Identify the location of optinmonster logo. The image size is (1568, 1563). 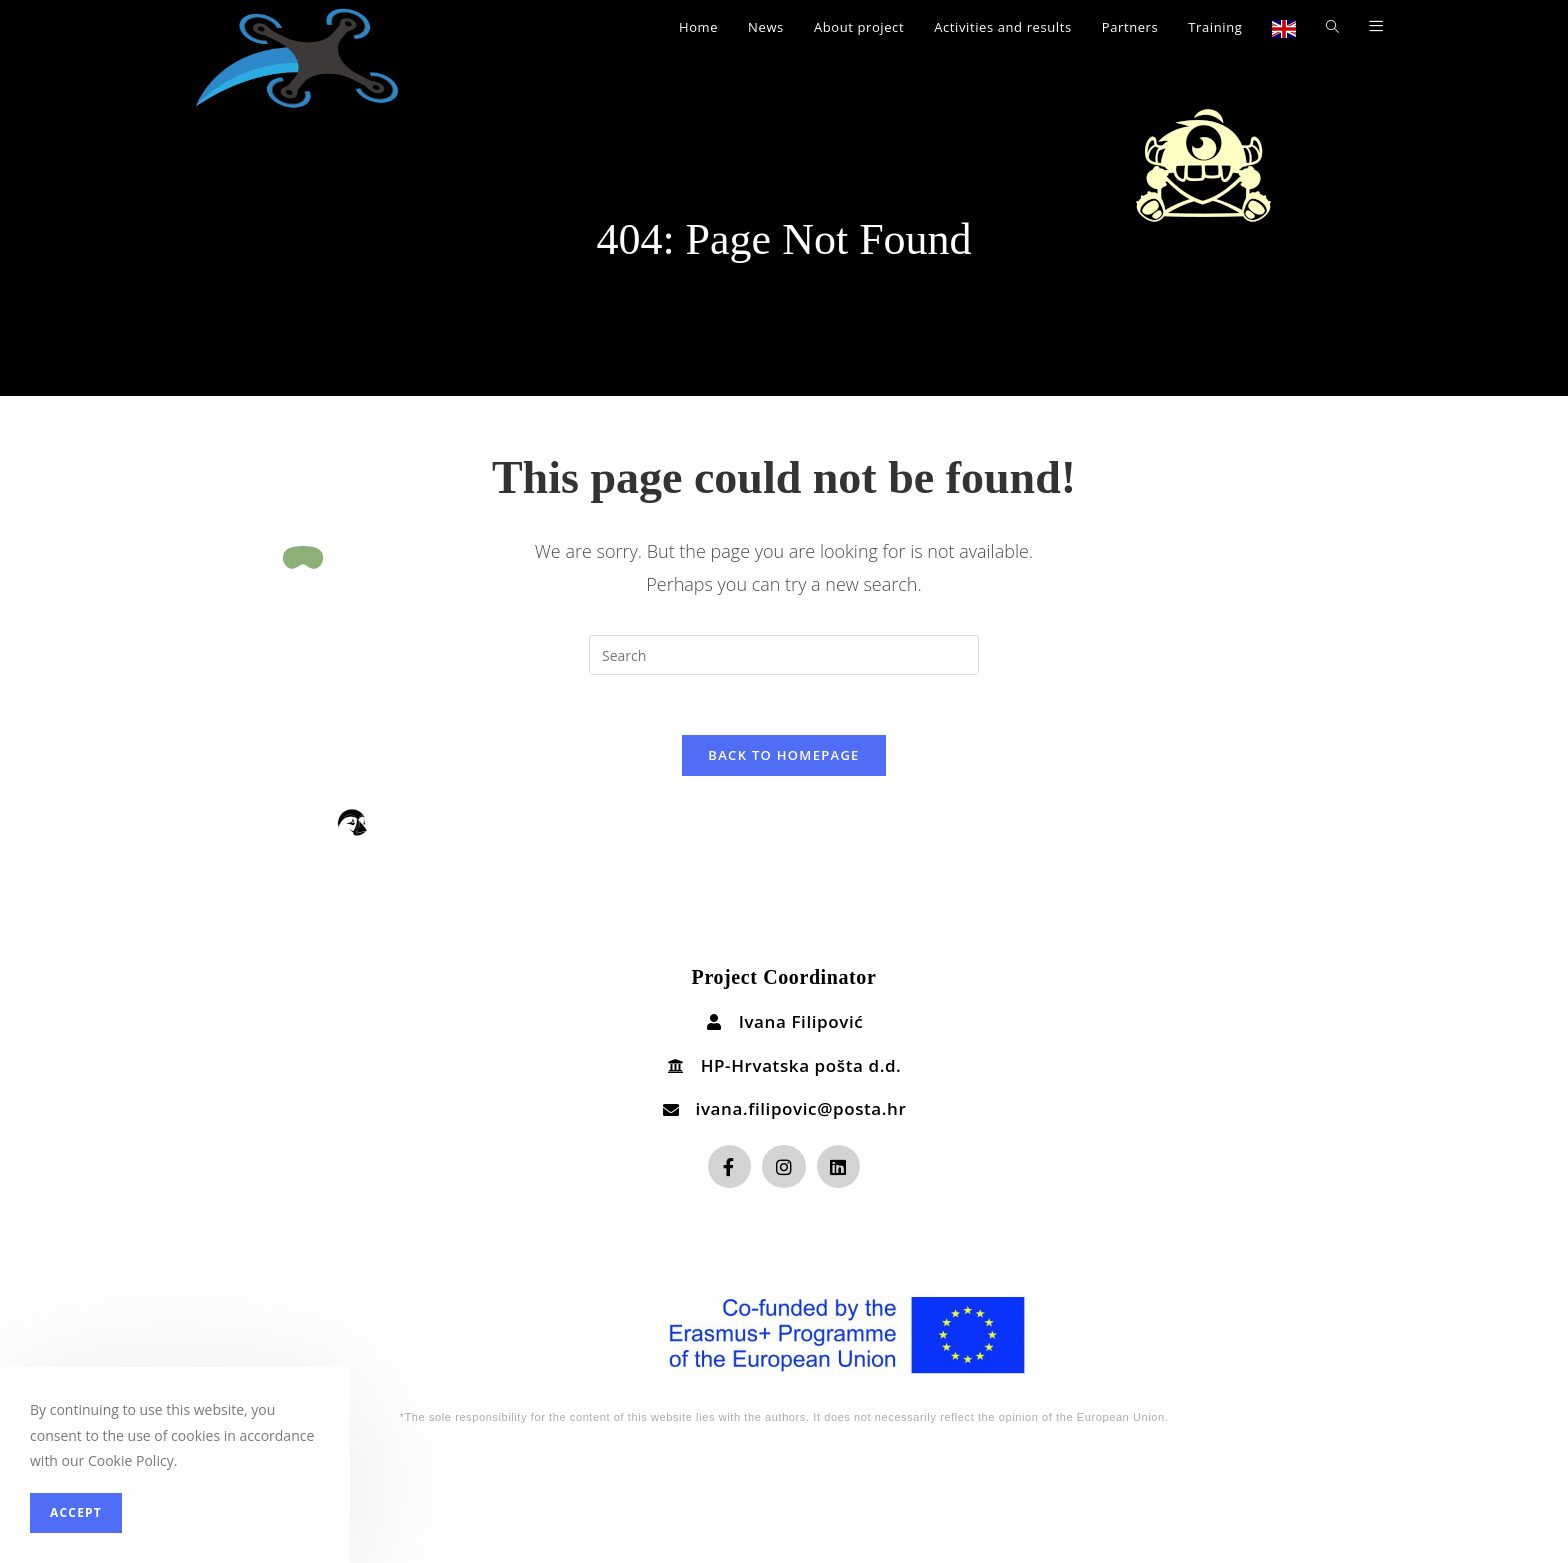
(1203, 165).